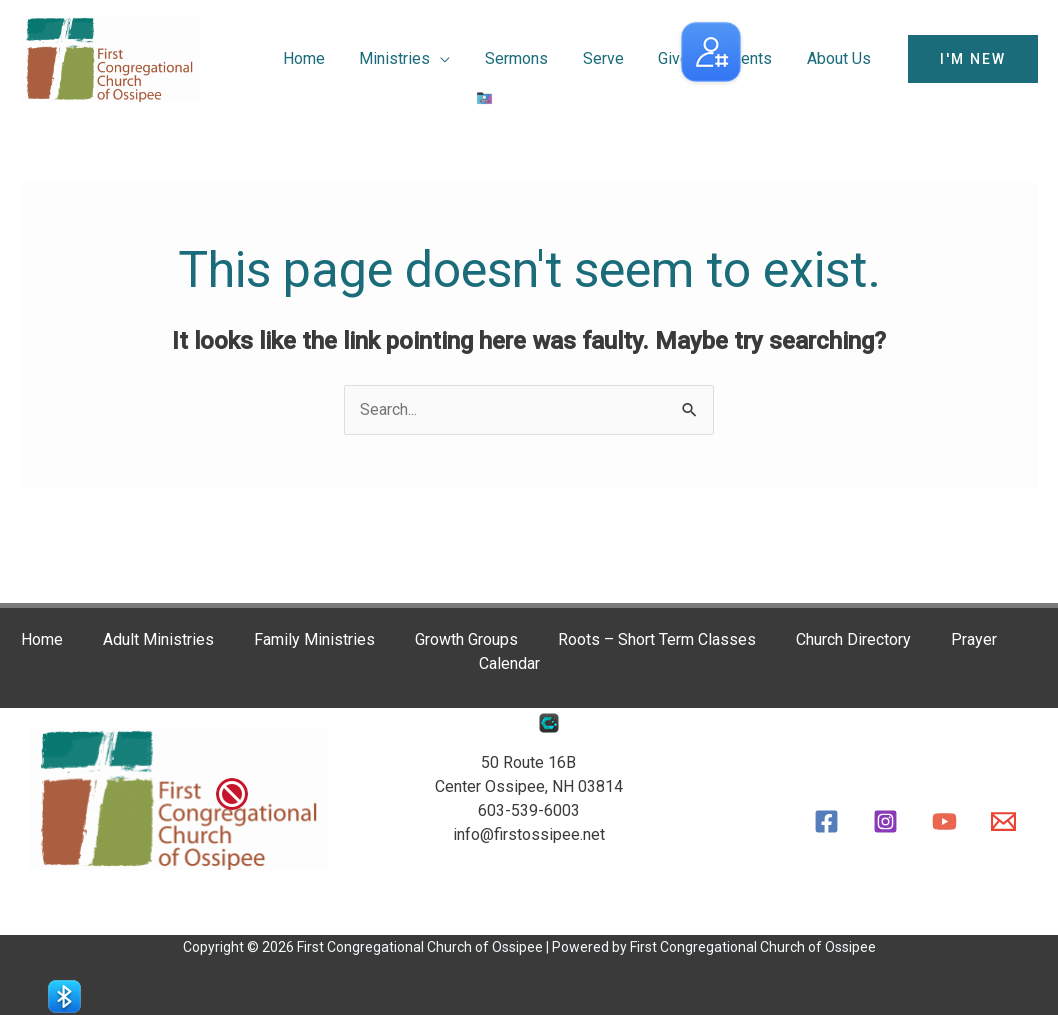 The image size is (1058, 1015). What do you see at coordinates (484, 98) in the screenshot?
I see `open folder containing aseprite project files` at bounding box center [484, 98].